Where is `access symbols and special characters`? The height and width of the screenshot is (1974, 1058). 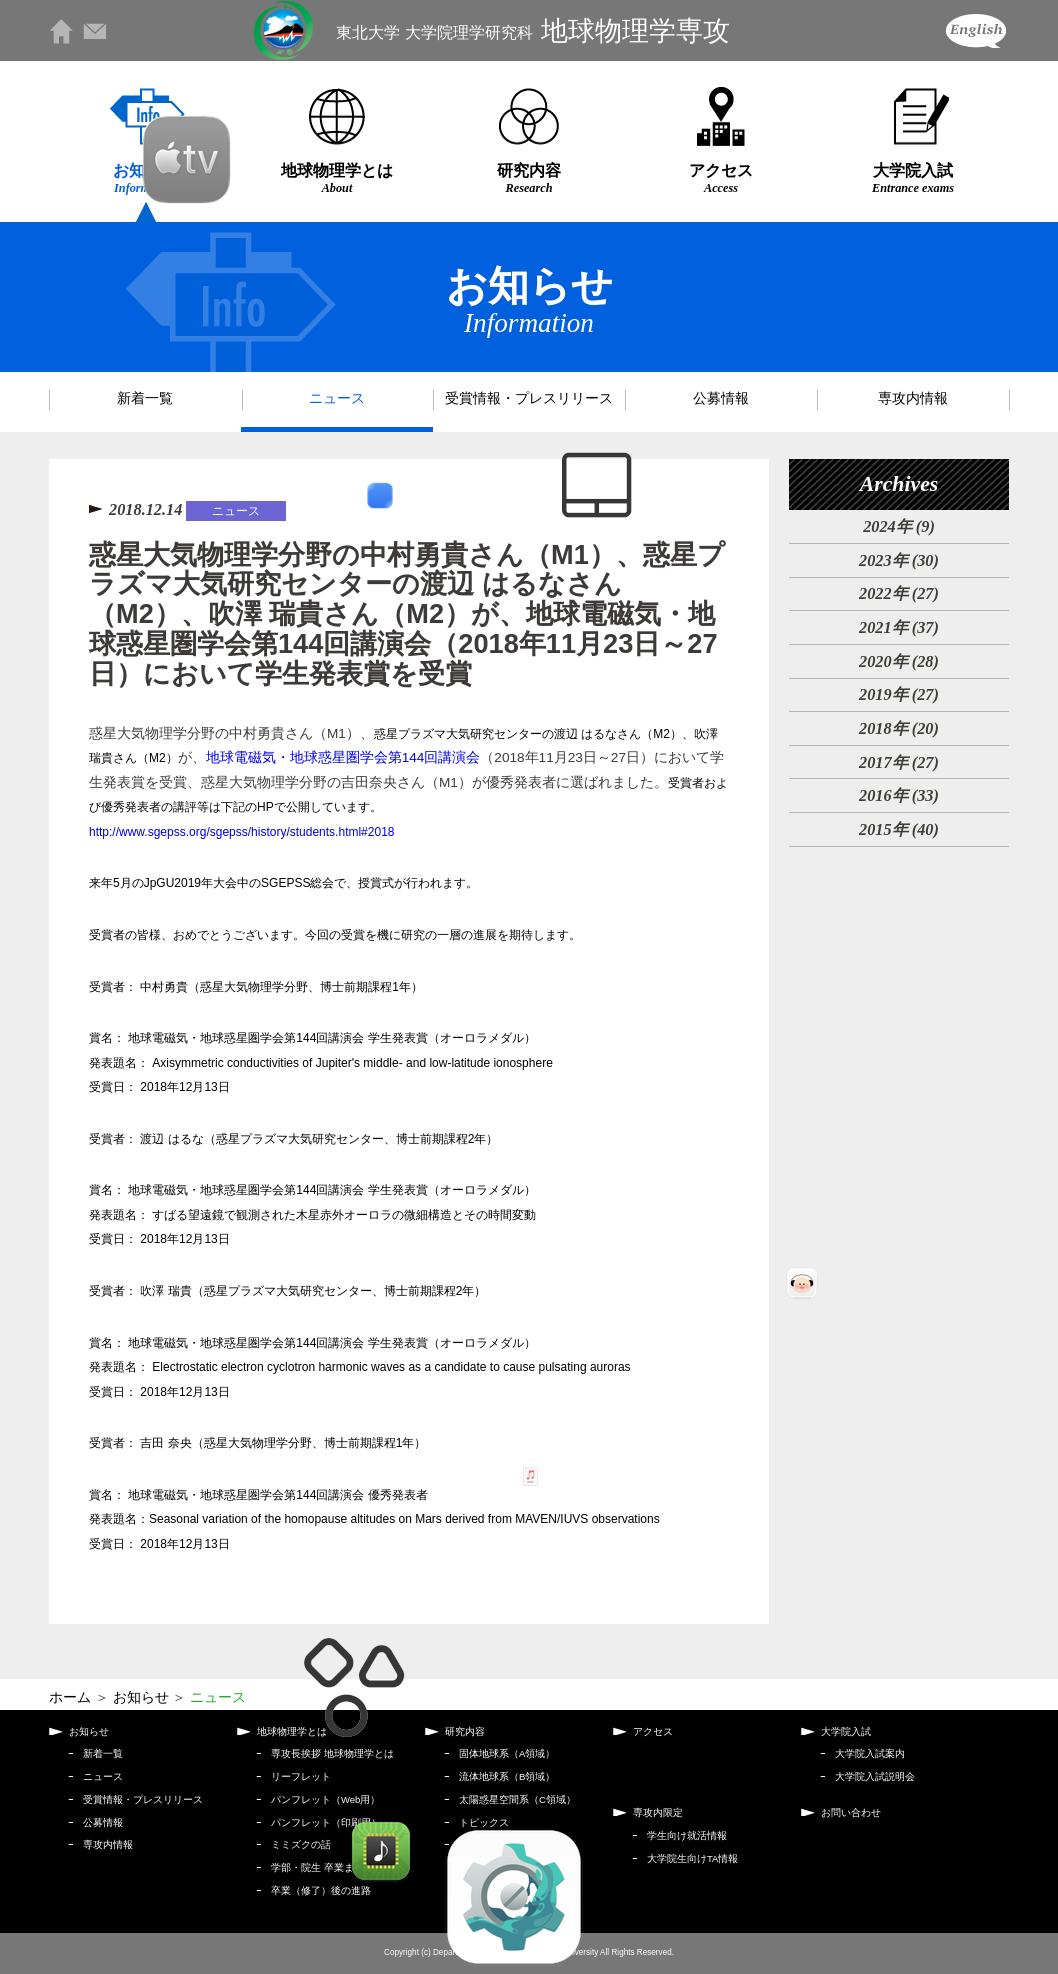 access symbols and special characters is located at coordinates (353, 1687).